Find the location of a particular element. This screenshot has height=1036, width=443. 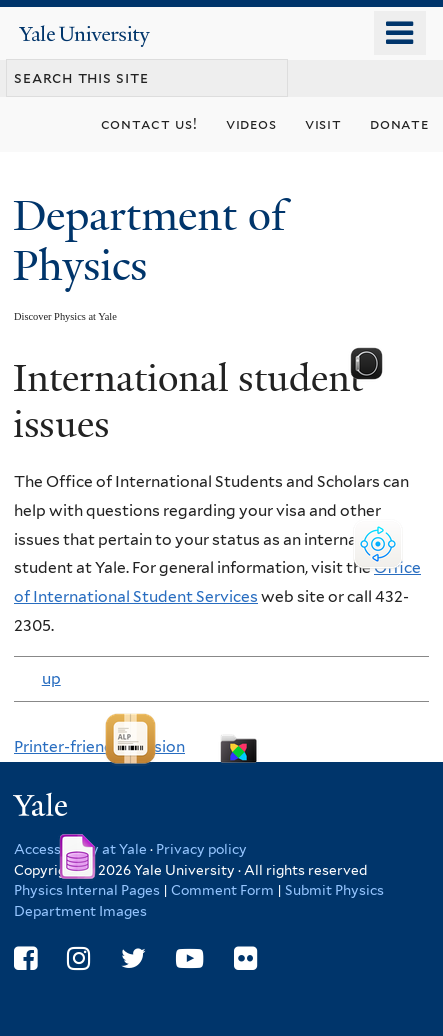

folder containing haxe flixel game engine projects is located at coordinates (238, 749).